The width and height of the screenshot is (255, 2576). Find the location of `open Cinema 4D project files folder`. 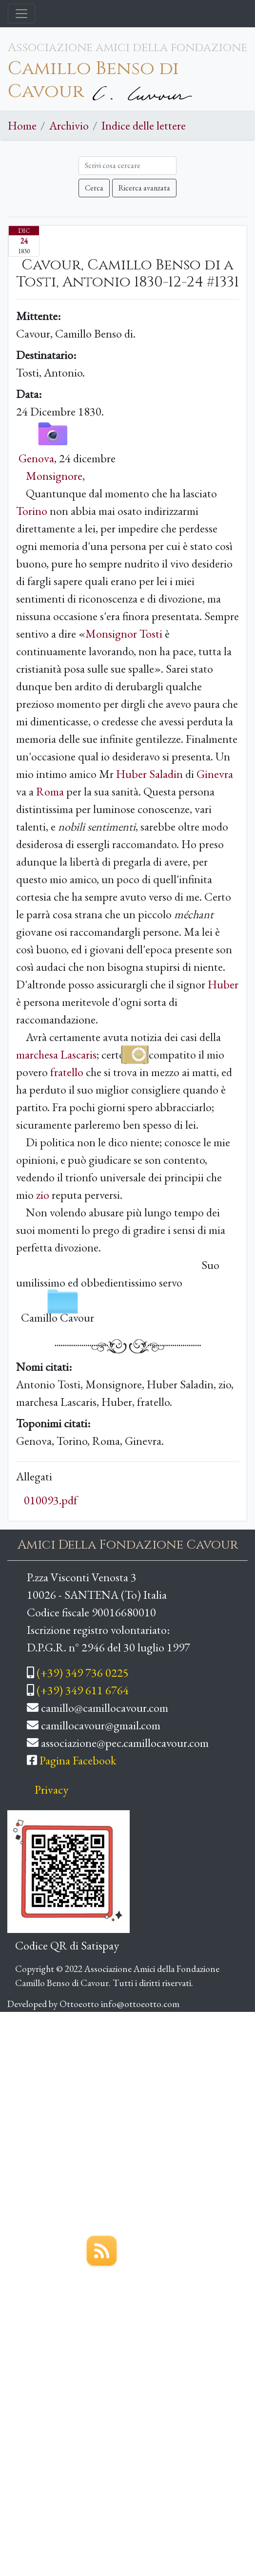

open Cinema 4D project files folder is located at coordinates (53, 435).